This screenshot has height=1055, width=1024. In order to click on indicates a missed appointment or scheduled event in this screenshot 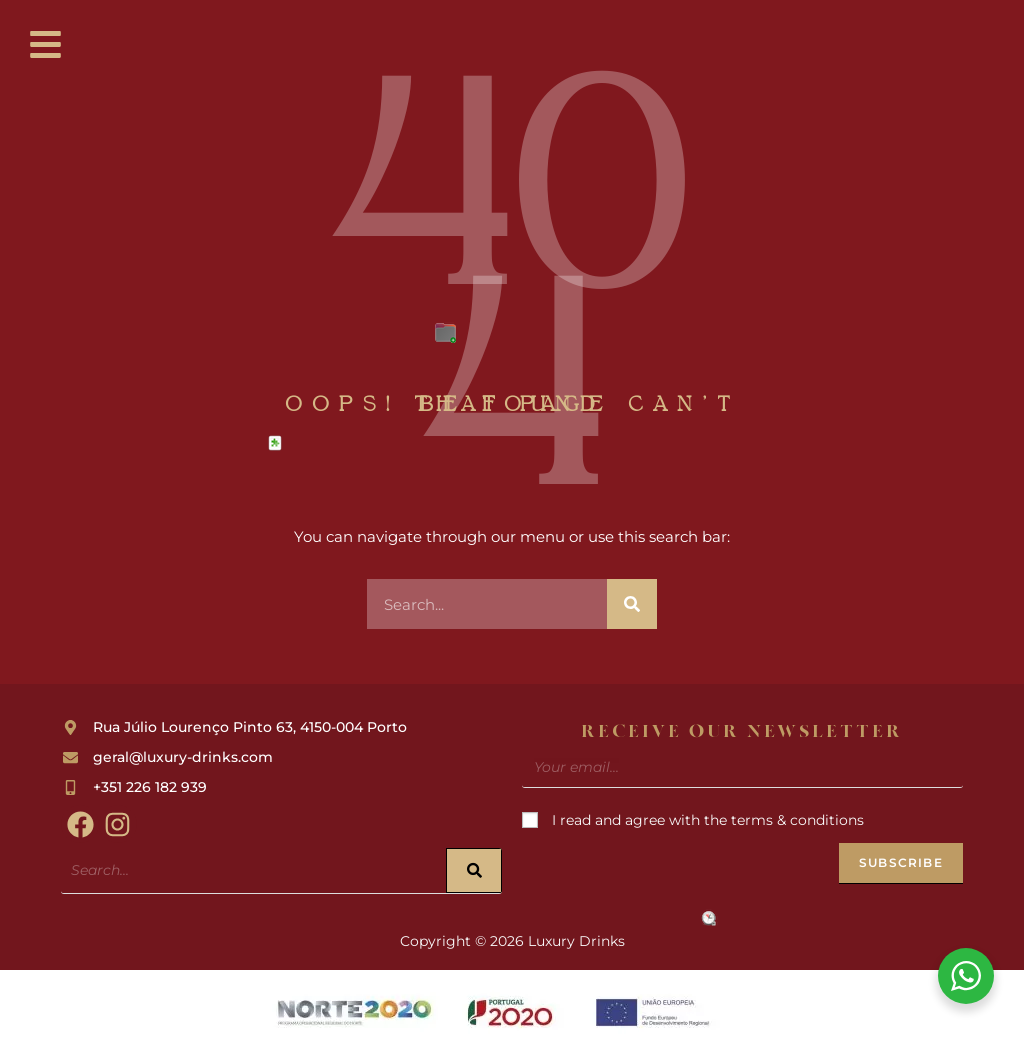, I will do `click(709, 918)`.